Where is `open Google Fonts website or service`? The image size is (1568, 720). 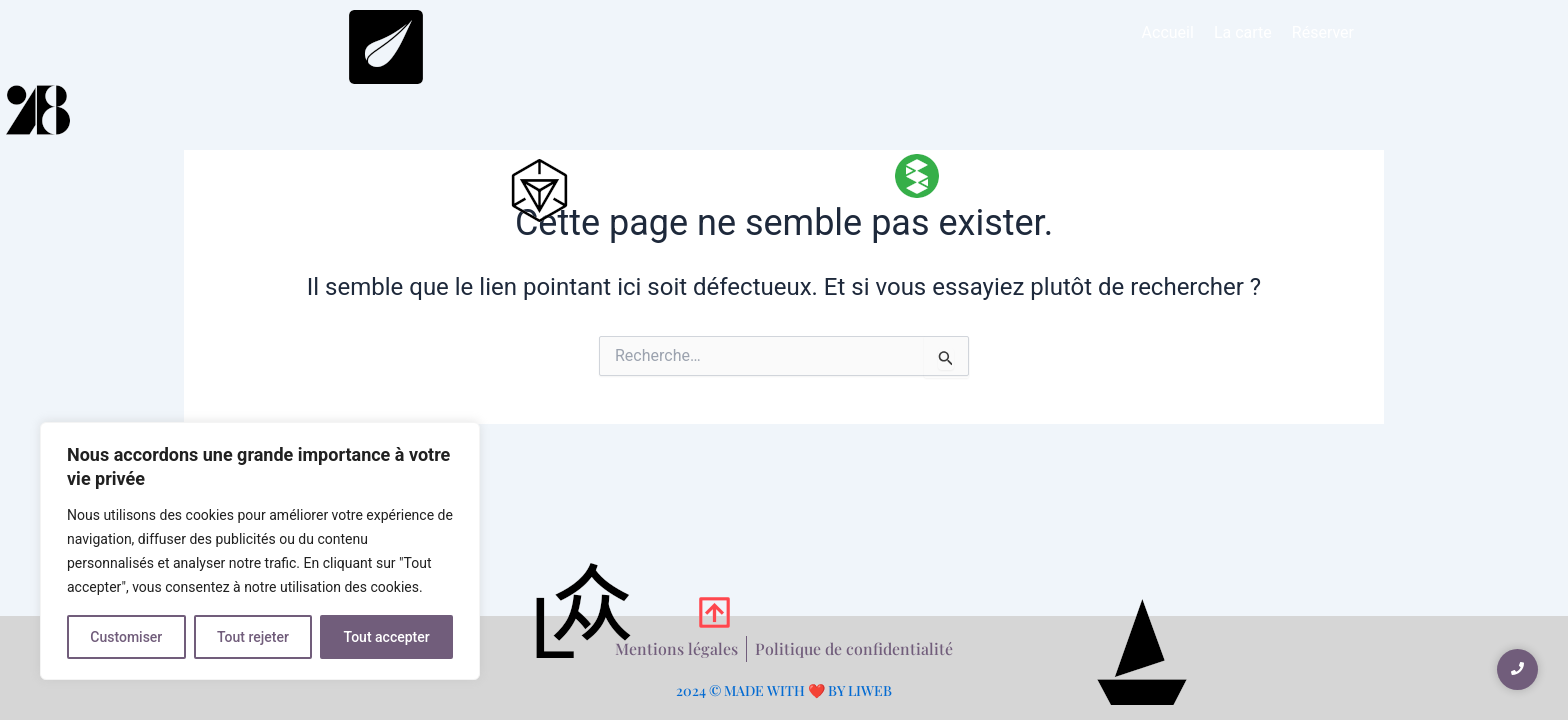
open Google Fonts website or service is located at coordinates (38, 110).